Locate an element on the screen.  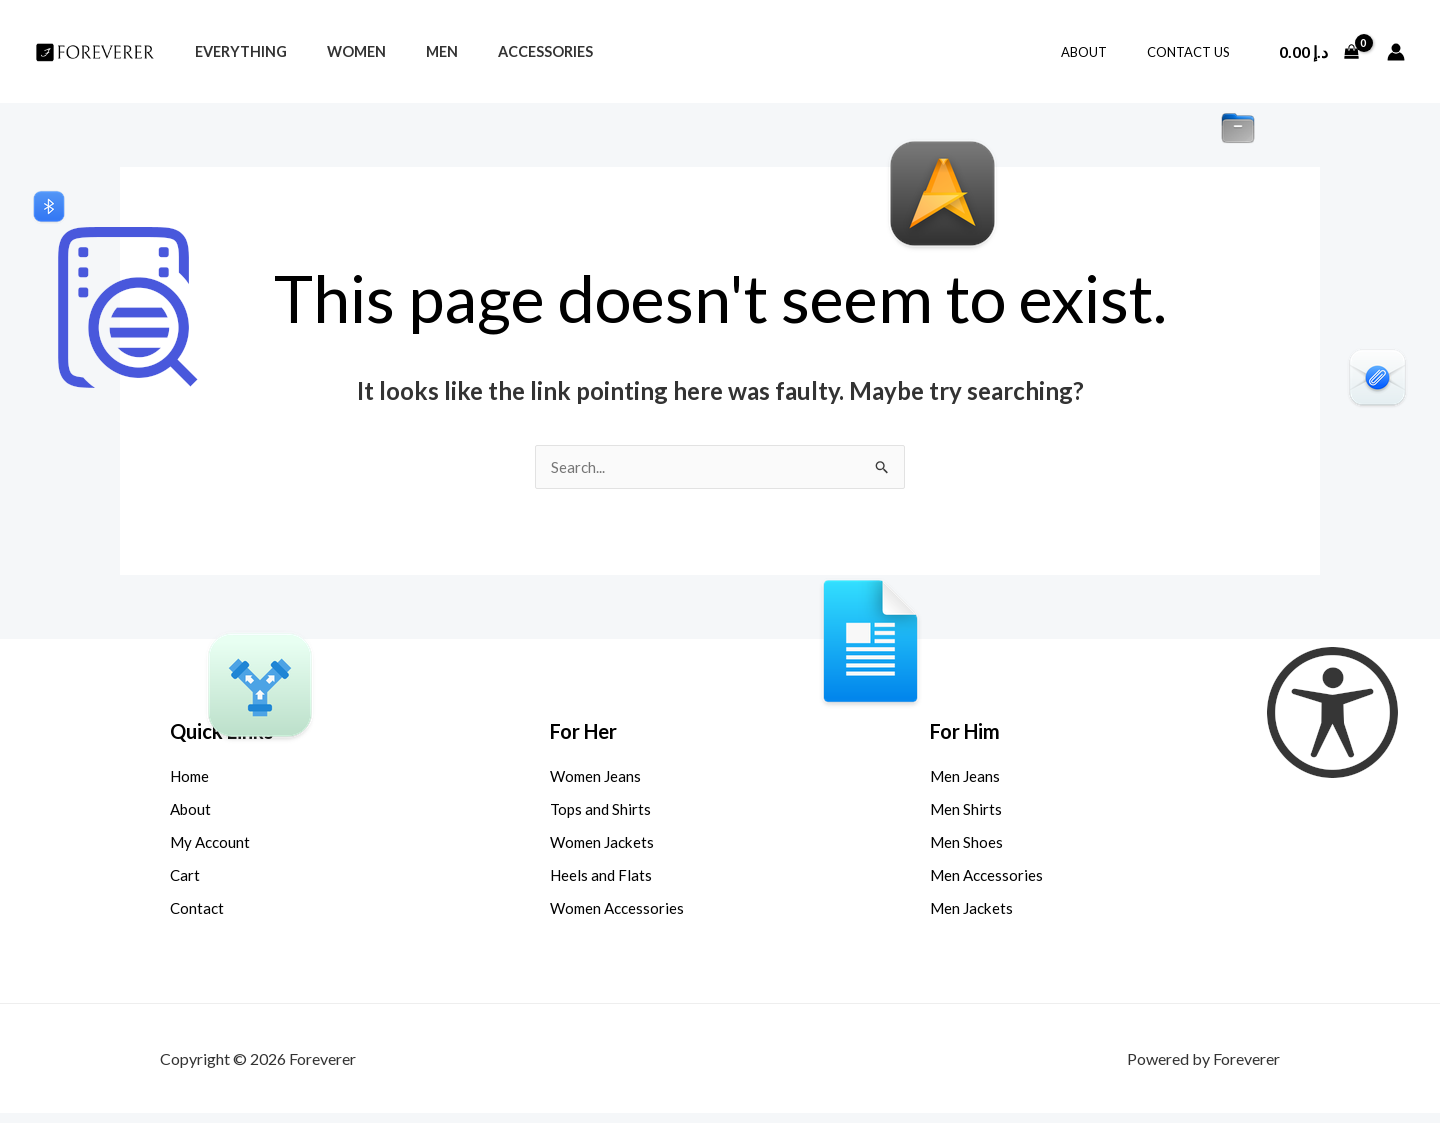
open the nautilus file manager is located at coordinates (1238, 128).